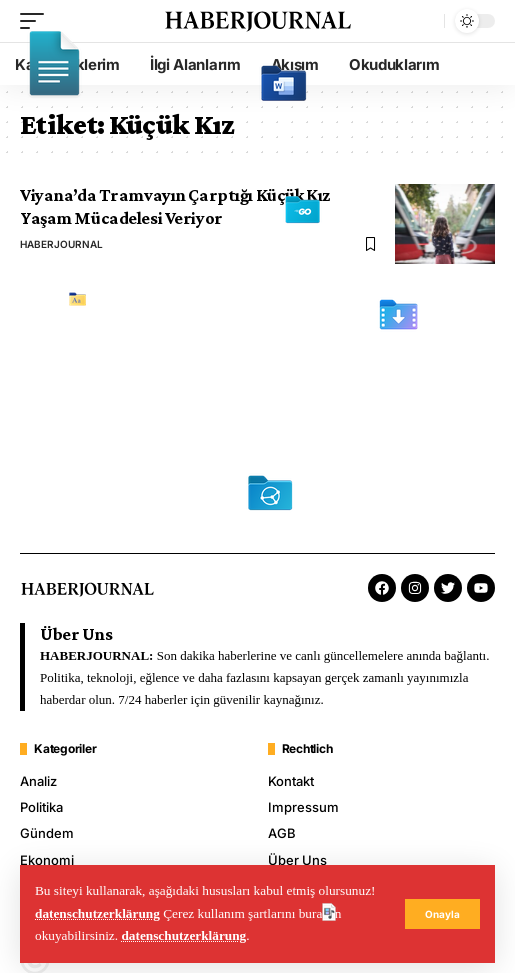 This screenshot has height=973, width=515. Describe the element at coordinates (77, 299) in the screenshot. I see `open fonts folder` at that location.